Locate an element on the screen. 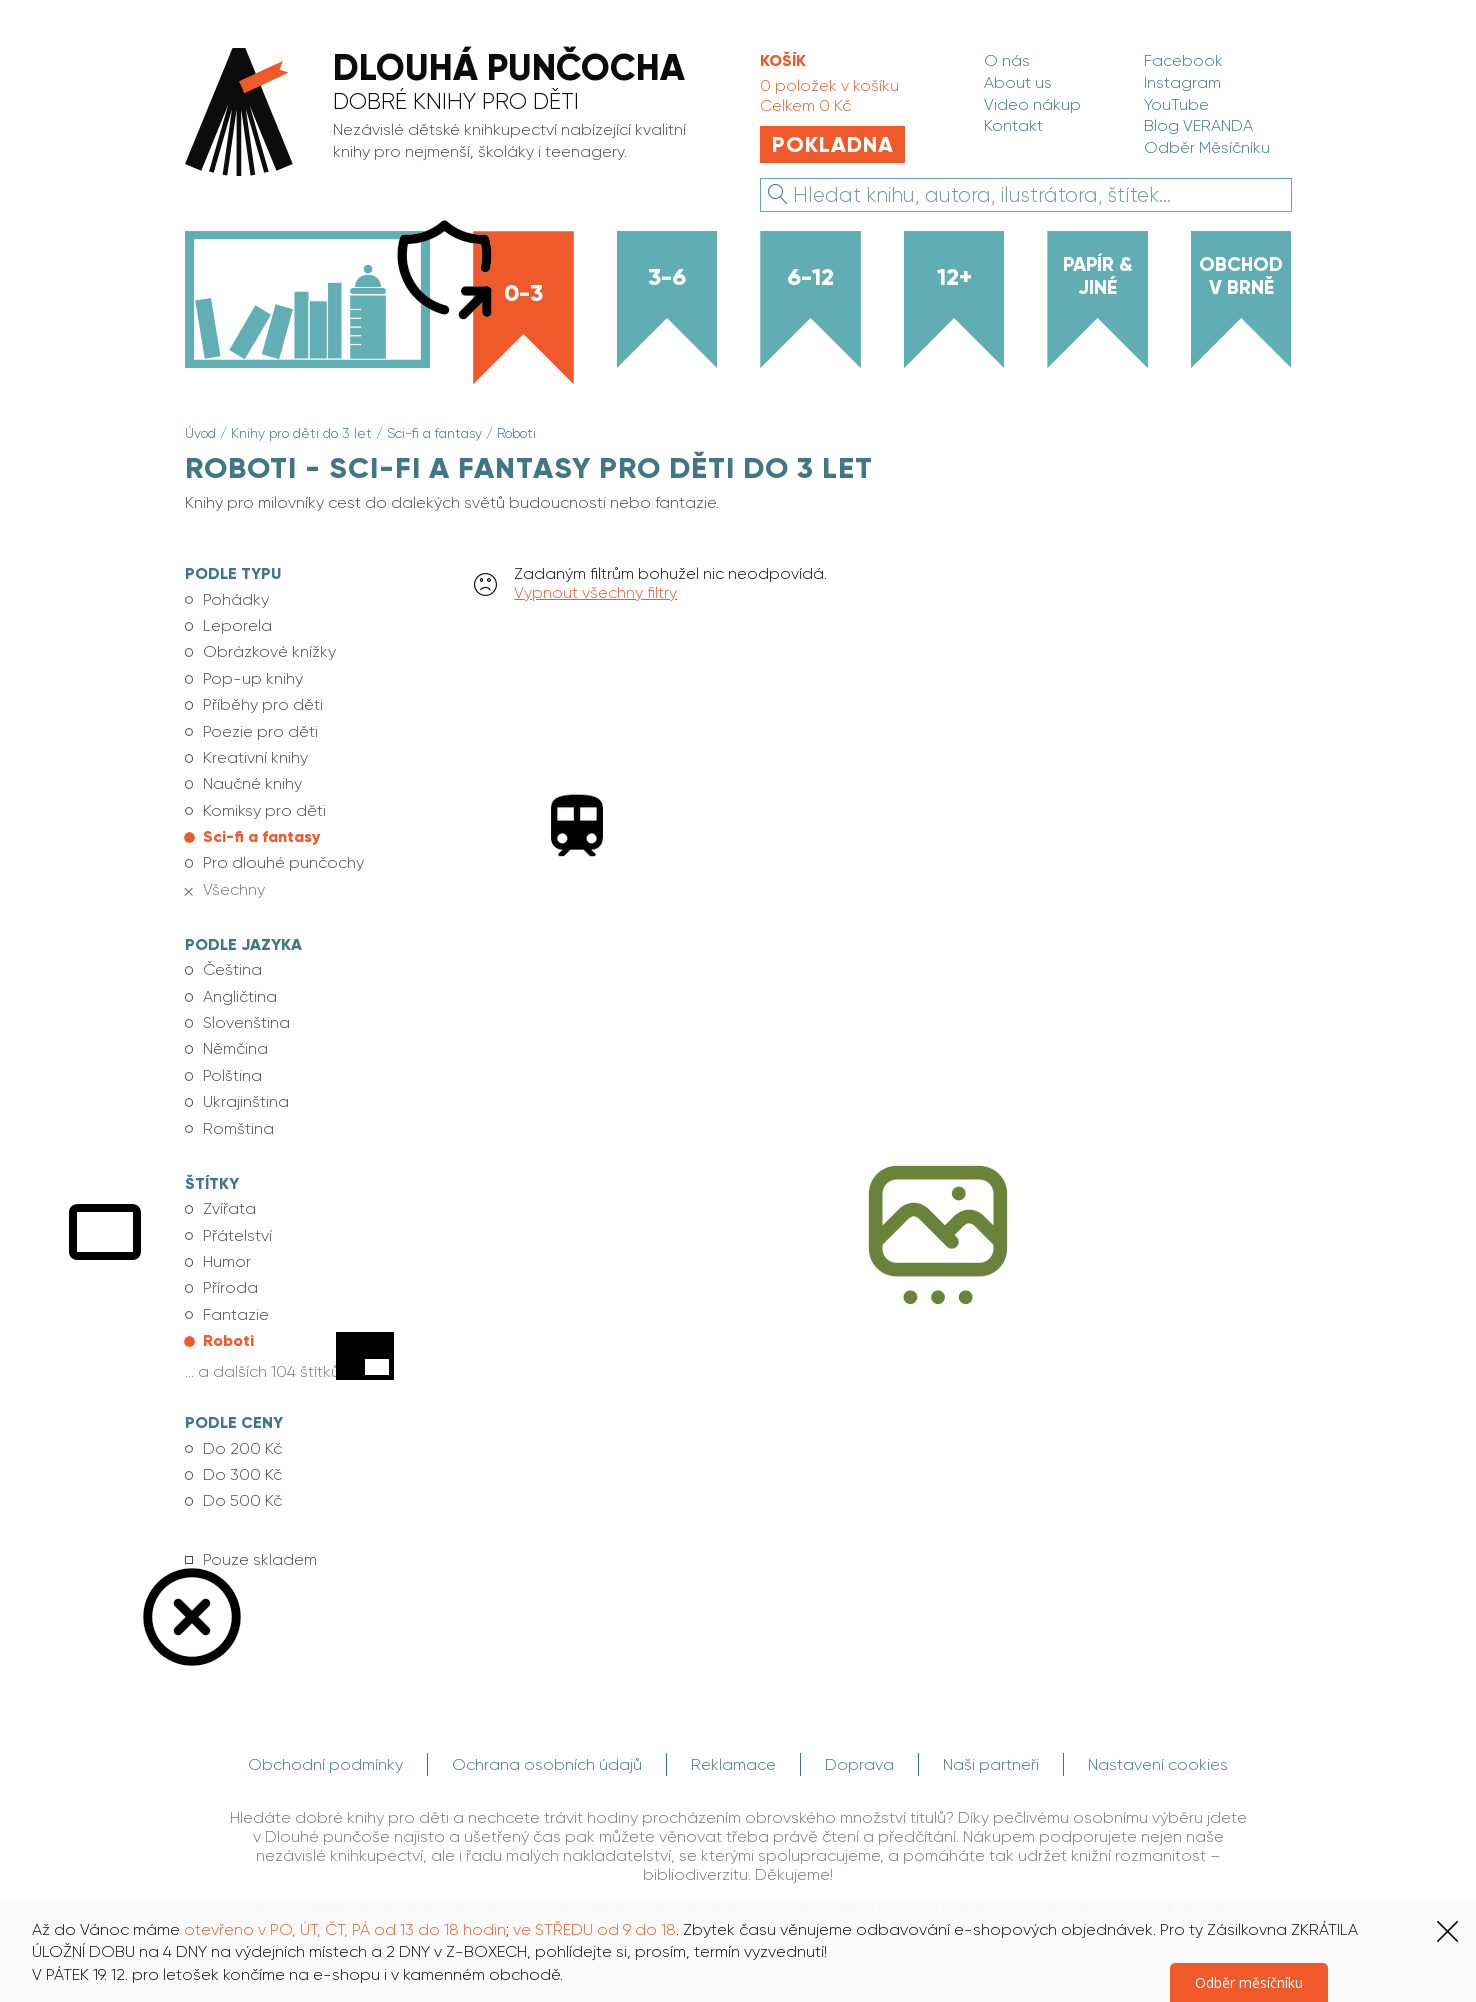 The height and width of the screenshot is (2002, 1476). close or dismiss a dialog is located at coordinates (192, 1617).